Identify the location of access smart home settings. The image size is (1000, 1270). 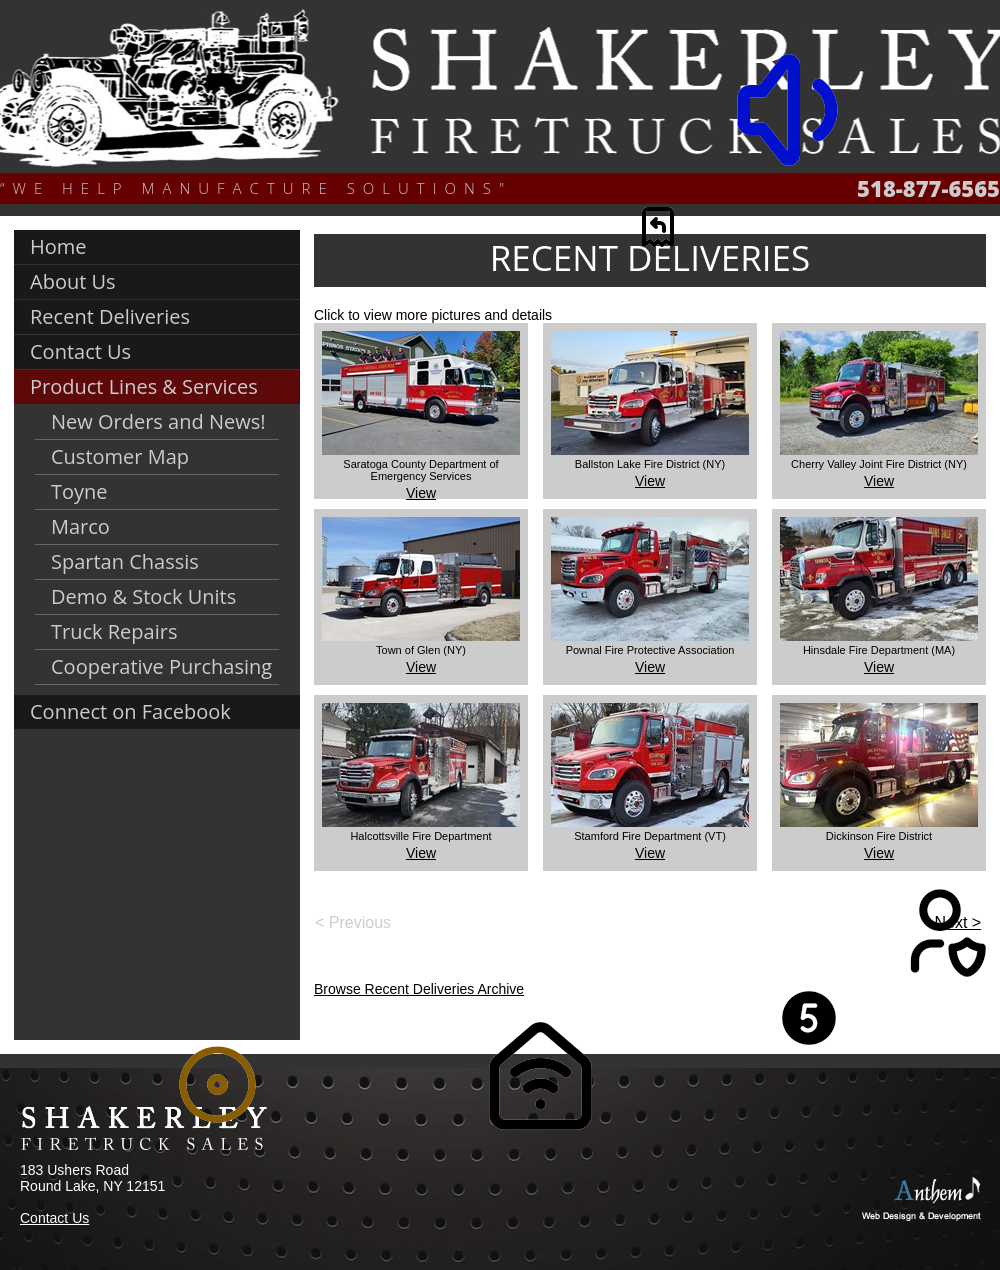
(540, 1078).